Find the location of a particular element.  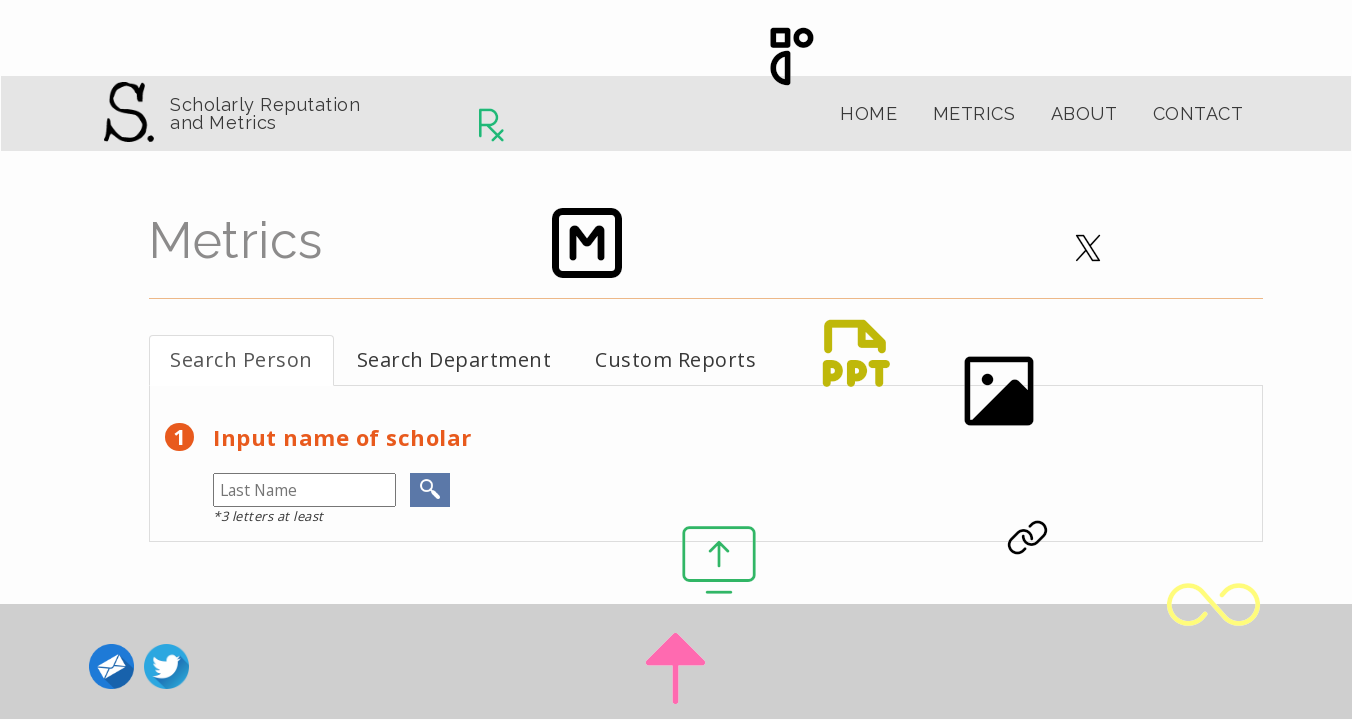

scroll to top of page is located at coordinates (675, 668).